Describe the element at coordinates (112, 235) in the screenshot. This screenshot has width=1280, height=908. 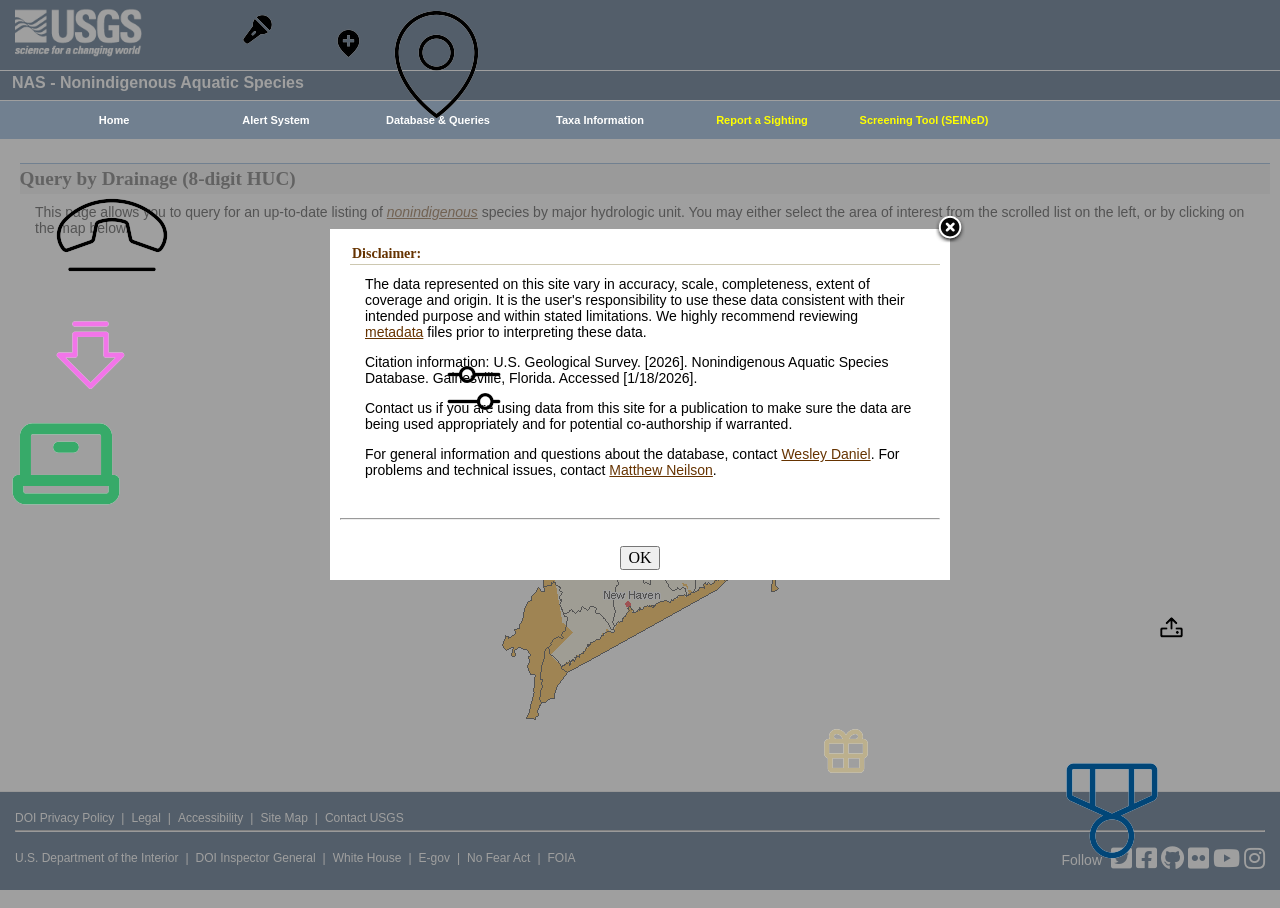
I see `end the current call` at that location.